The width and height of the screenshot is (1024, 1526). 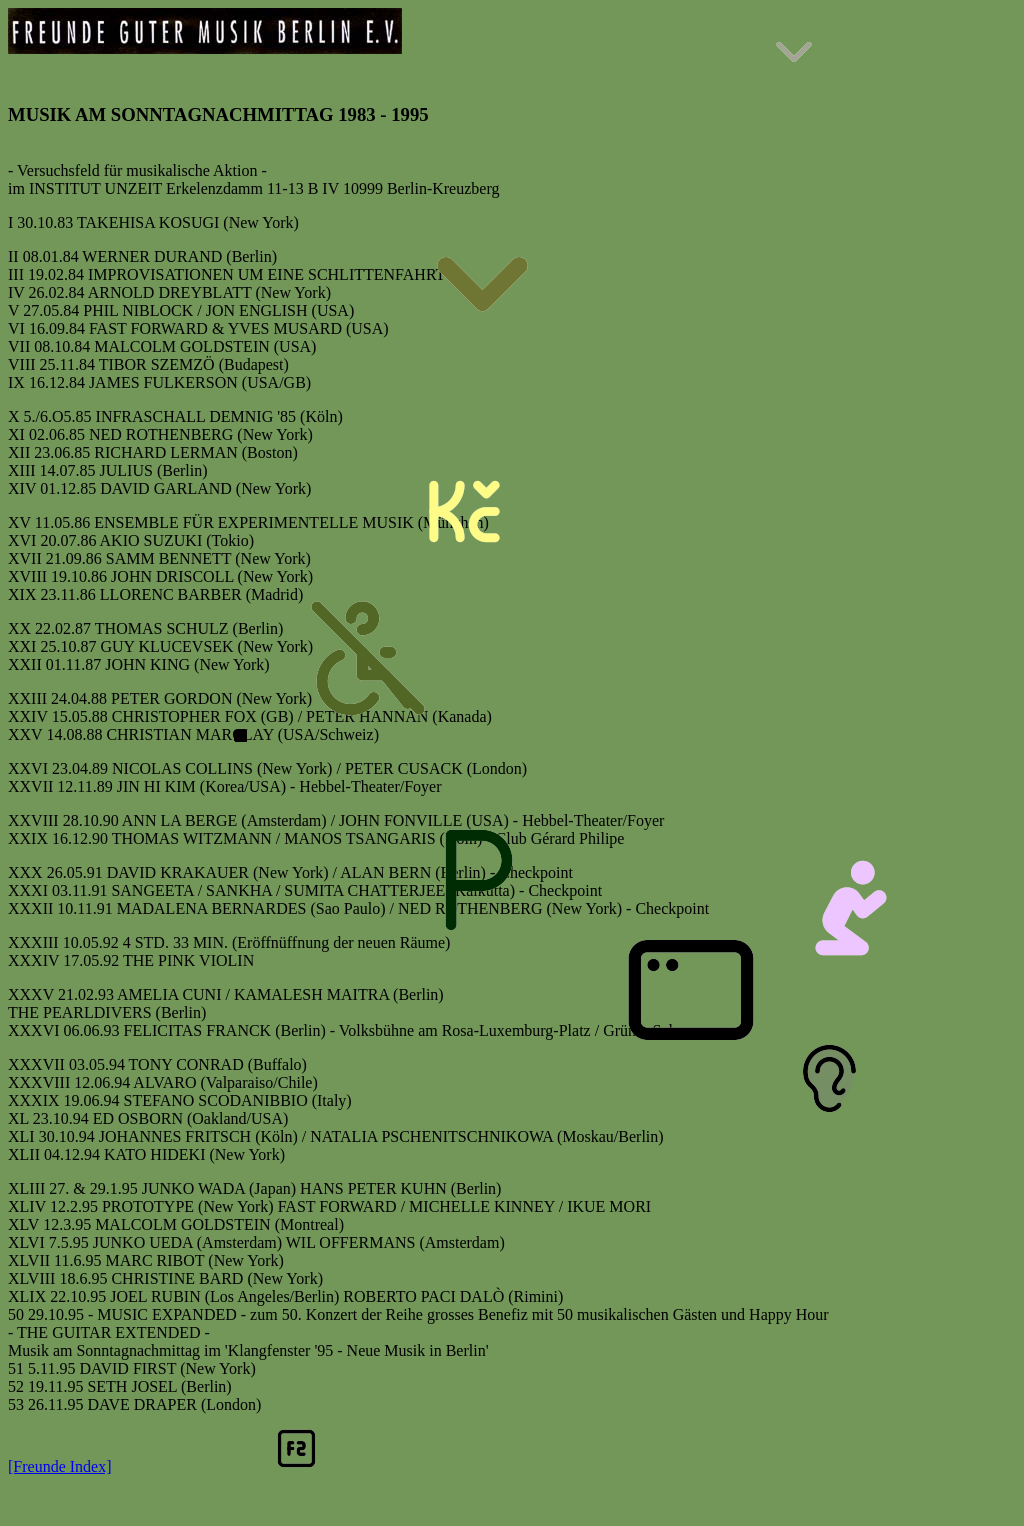 I want to click on expand a dropdown menu or collapsed section, so click(x=482, y=279).